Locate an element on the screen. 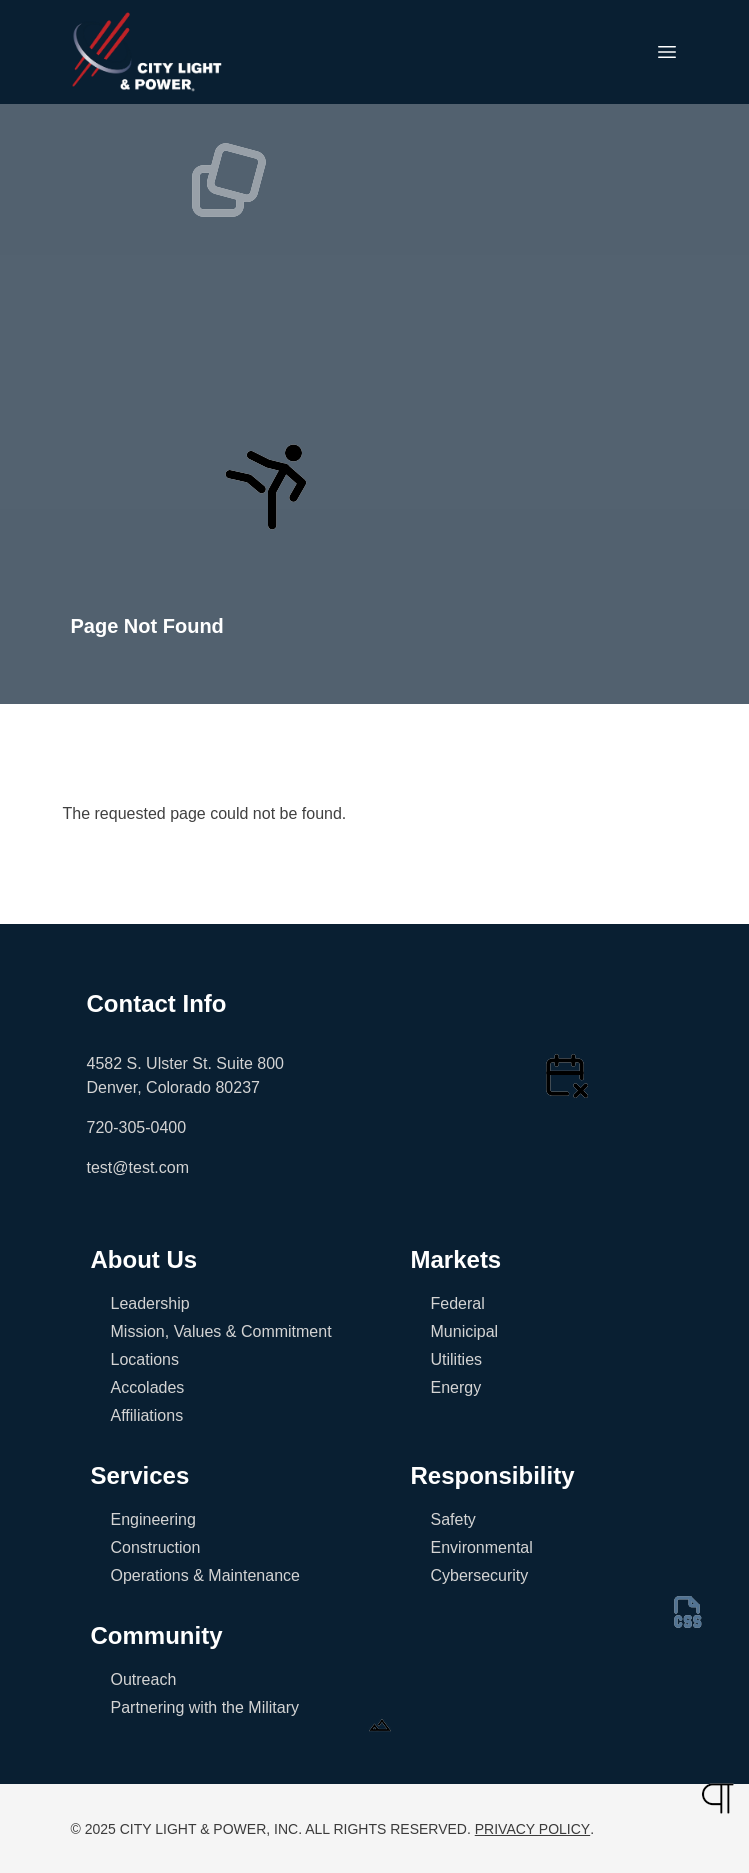 Image resolution: width=749 pixels, height=1873 pixels. indicates a CSS stylesheet file is located at coordinates (687, 1612).